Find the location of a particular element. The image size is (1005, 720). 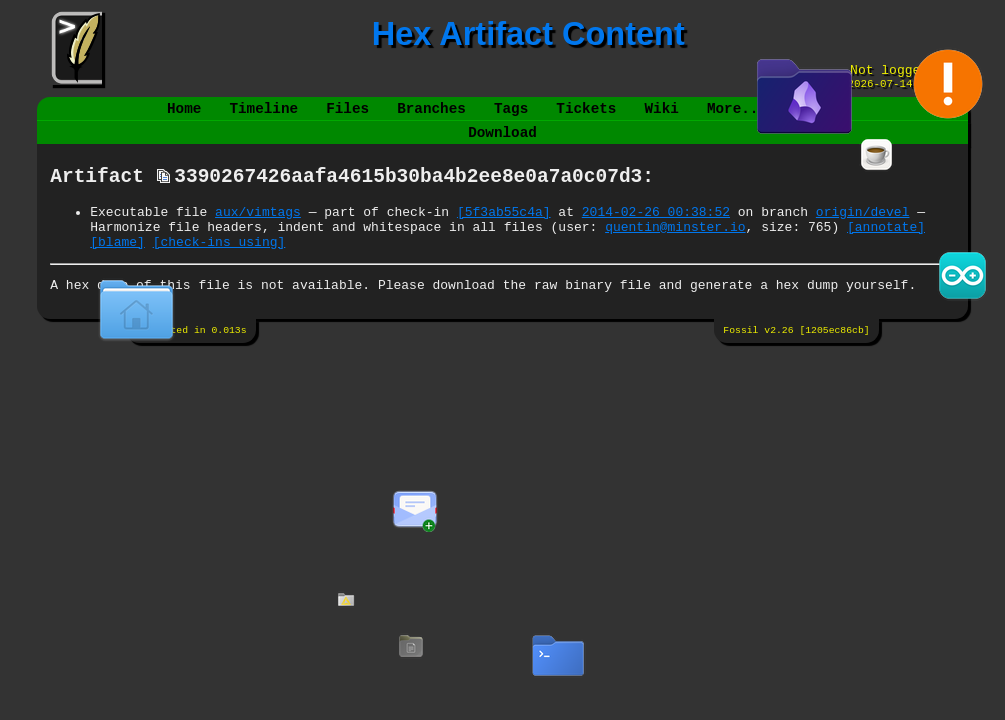

open knime workflow projects folder is located at coordinates (346, 600).